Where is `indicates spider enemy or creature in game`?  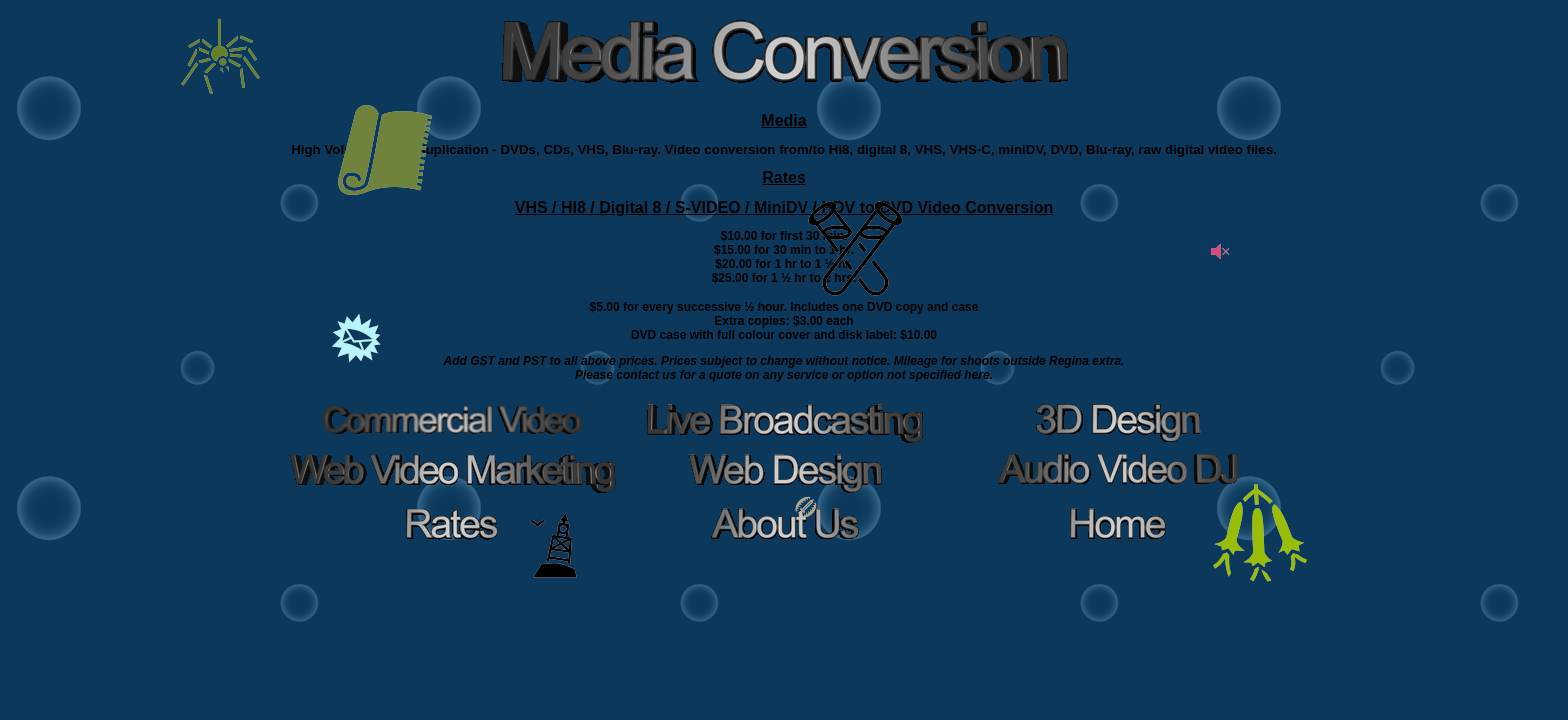 indicates spider enemy or creature in game is located at coordinates (220, 56).